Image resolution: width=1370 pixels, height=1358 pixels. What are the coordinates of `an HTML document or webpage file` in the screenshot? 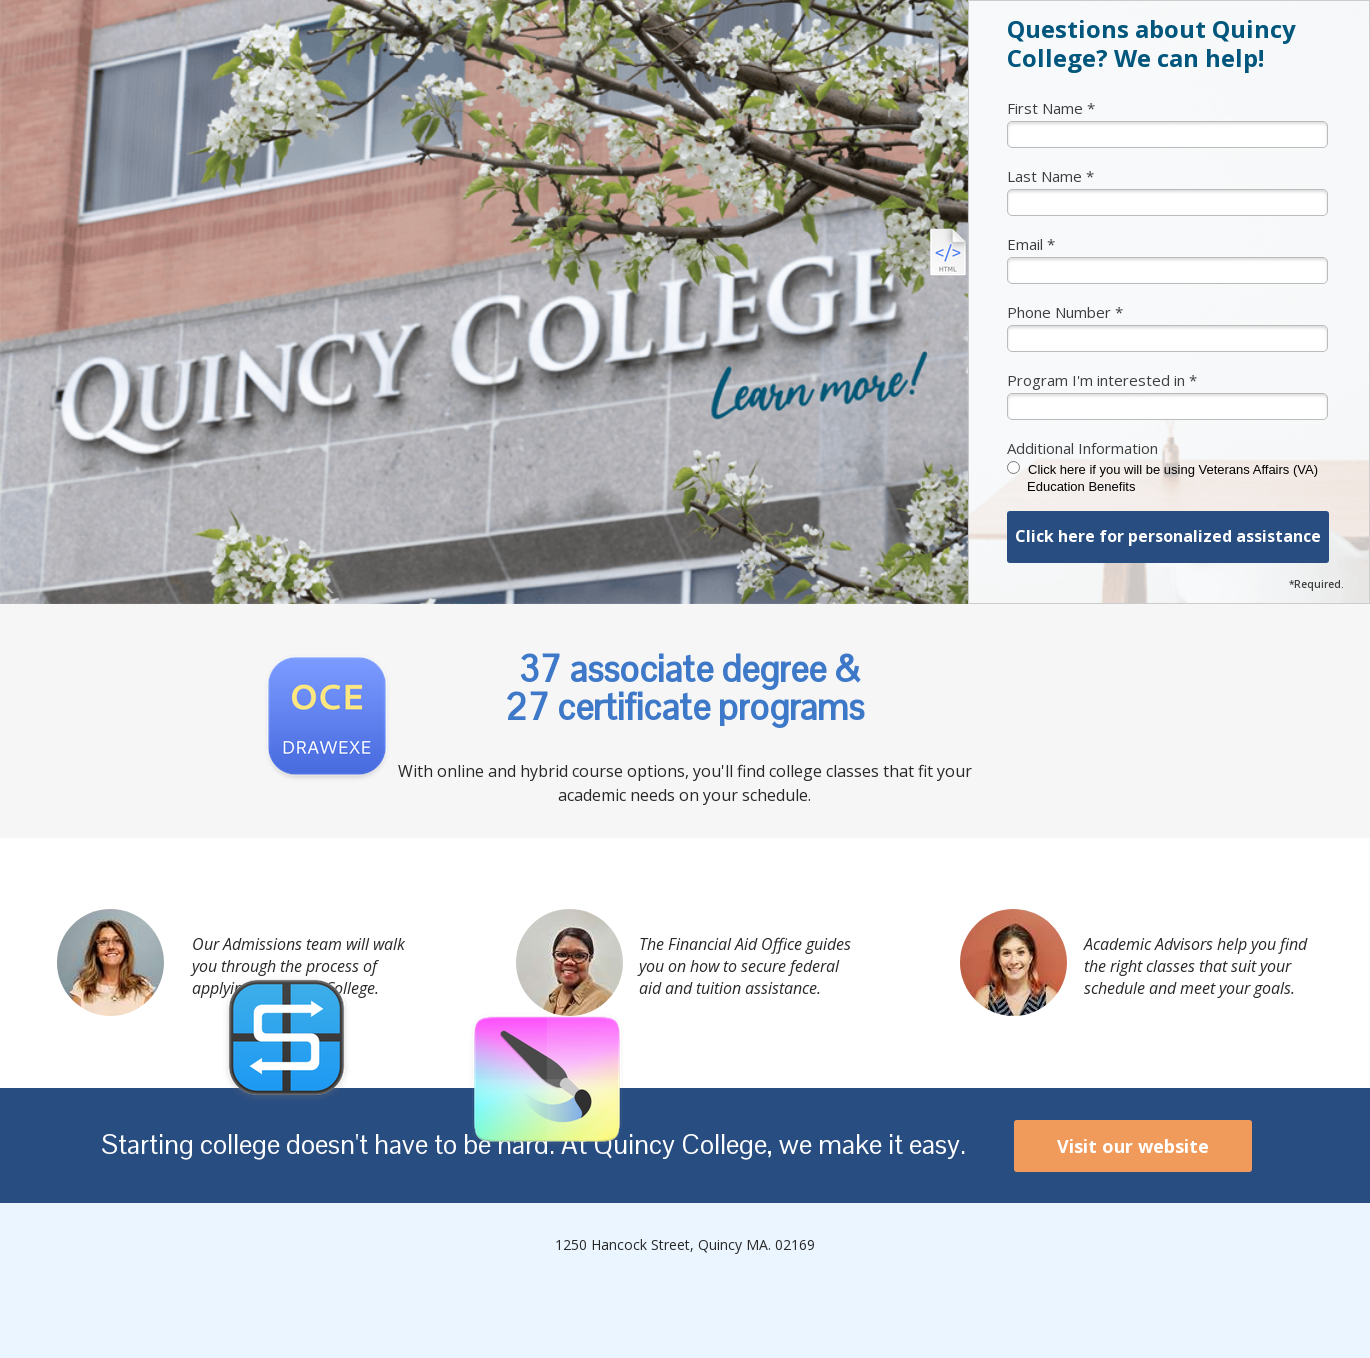 It's located at (948, 253).